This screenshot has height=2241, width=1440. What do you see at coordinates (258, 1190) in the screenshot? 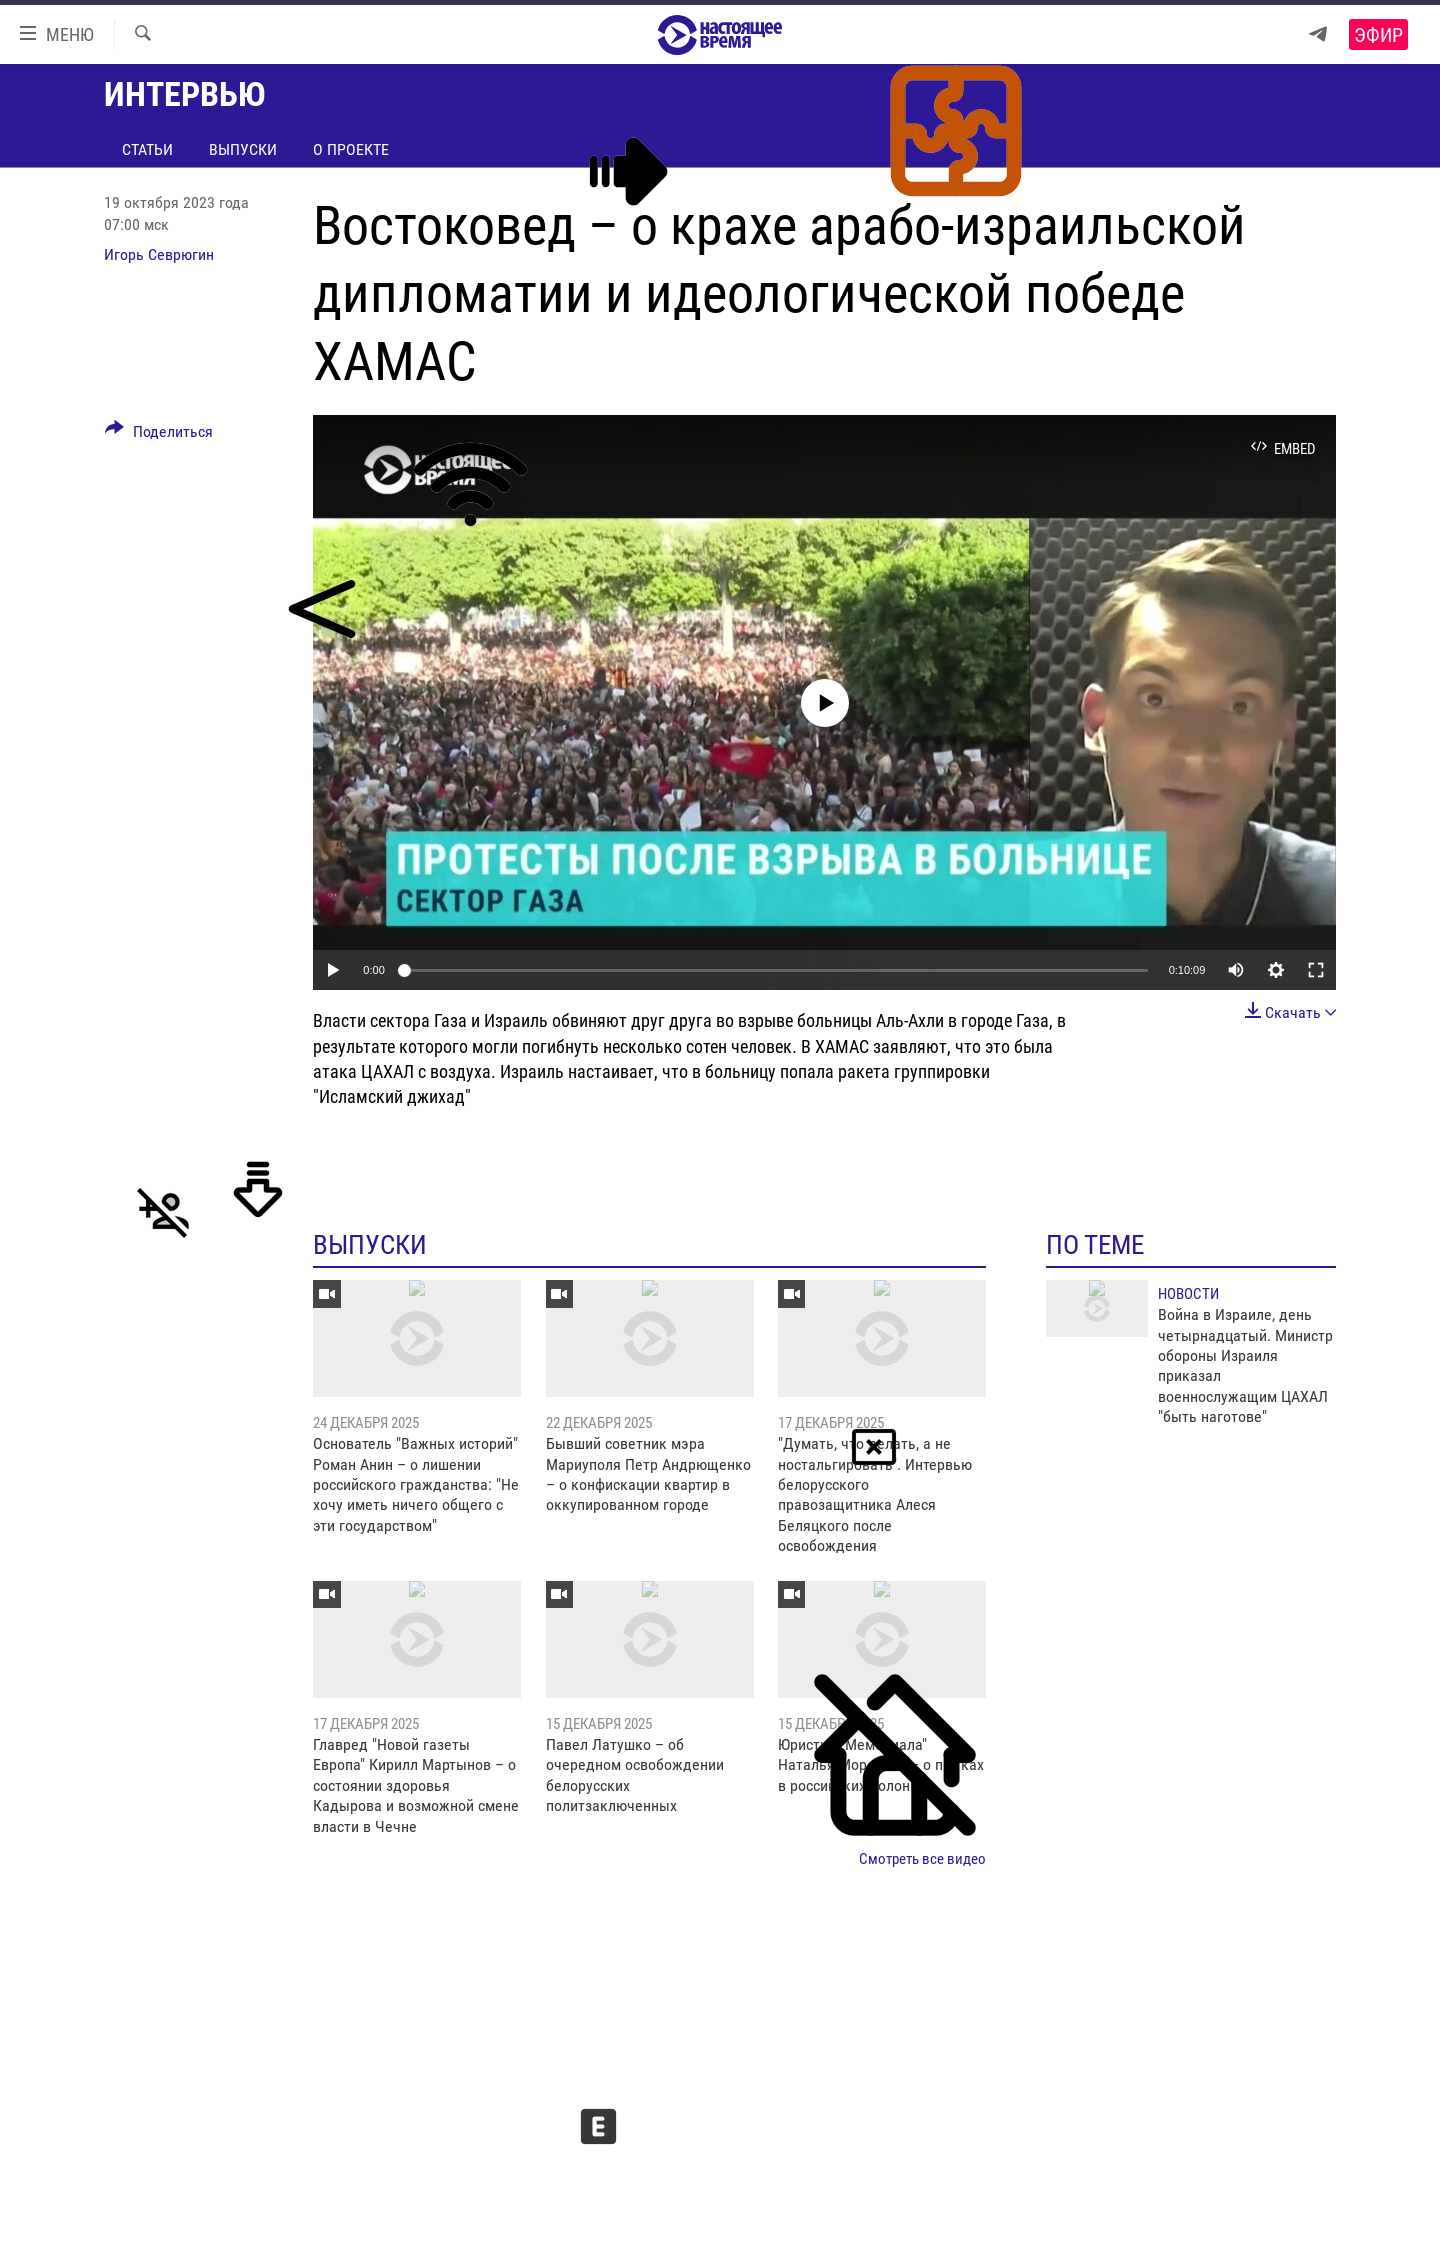
I see `download all items in queue` at bounding box center [258, 1190].